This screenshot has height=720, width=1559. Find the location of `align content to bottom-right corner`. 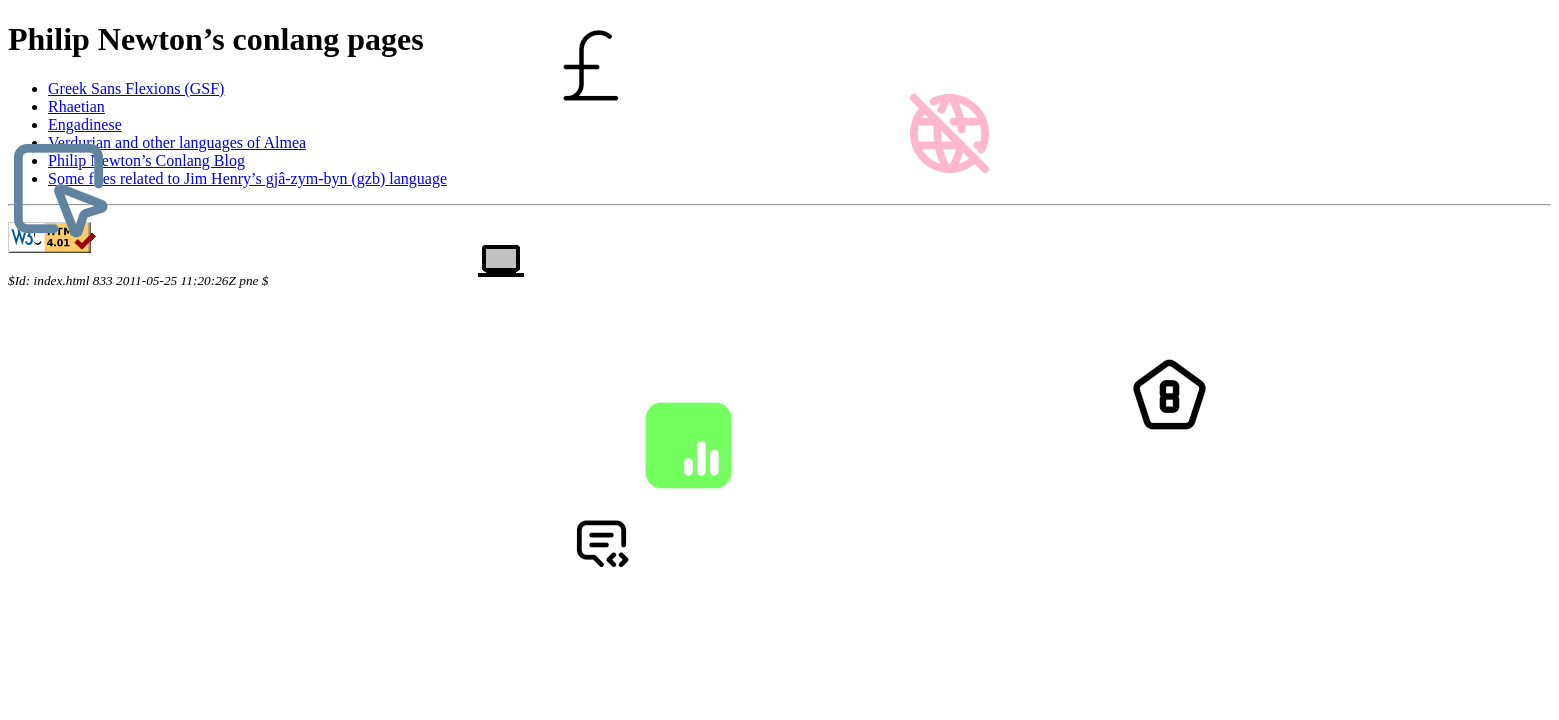

align content to bottom-right corner is located at coordinates (688, 445).